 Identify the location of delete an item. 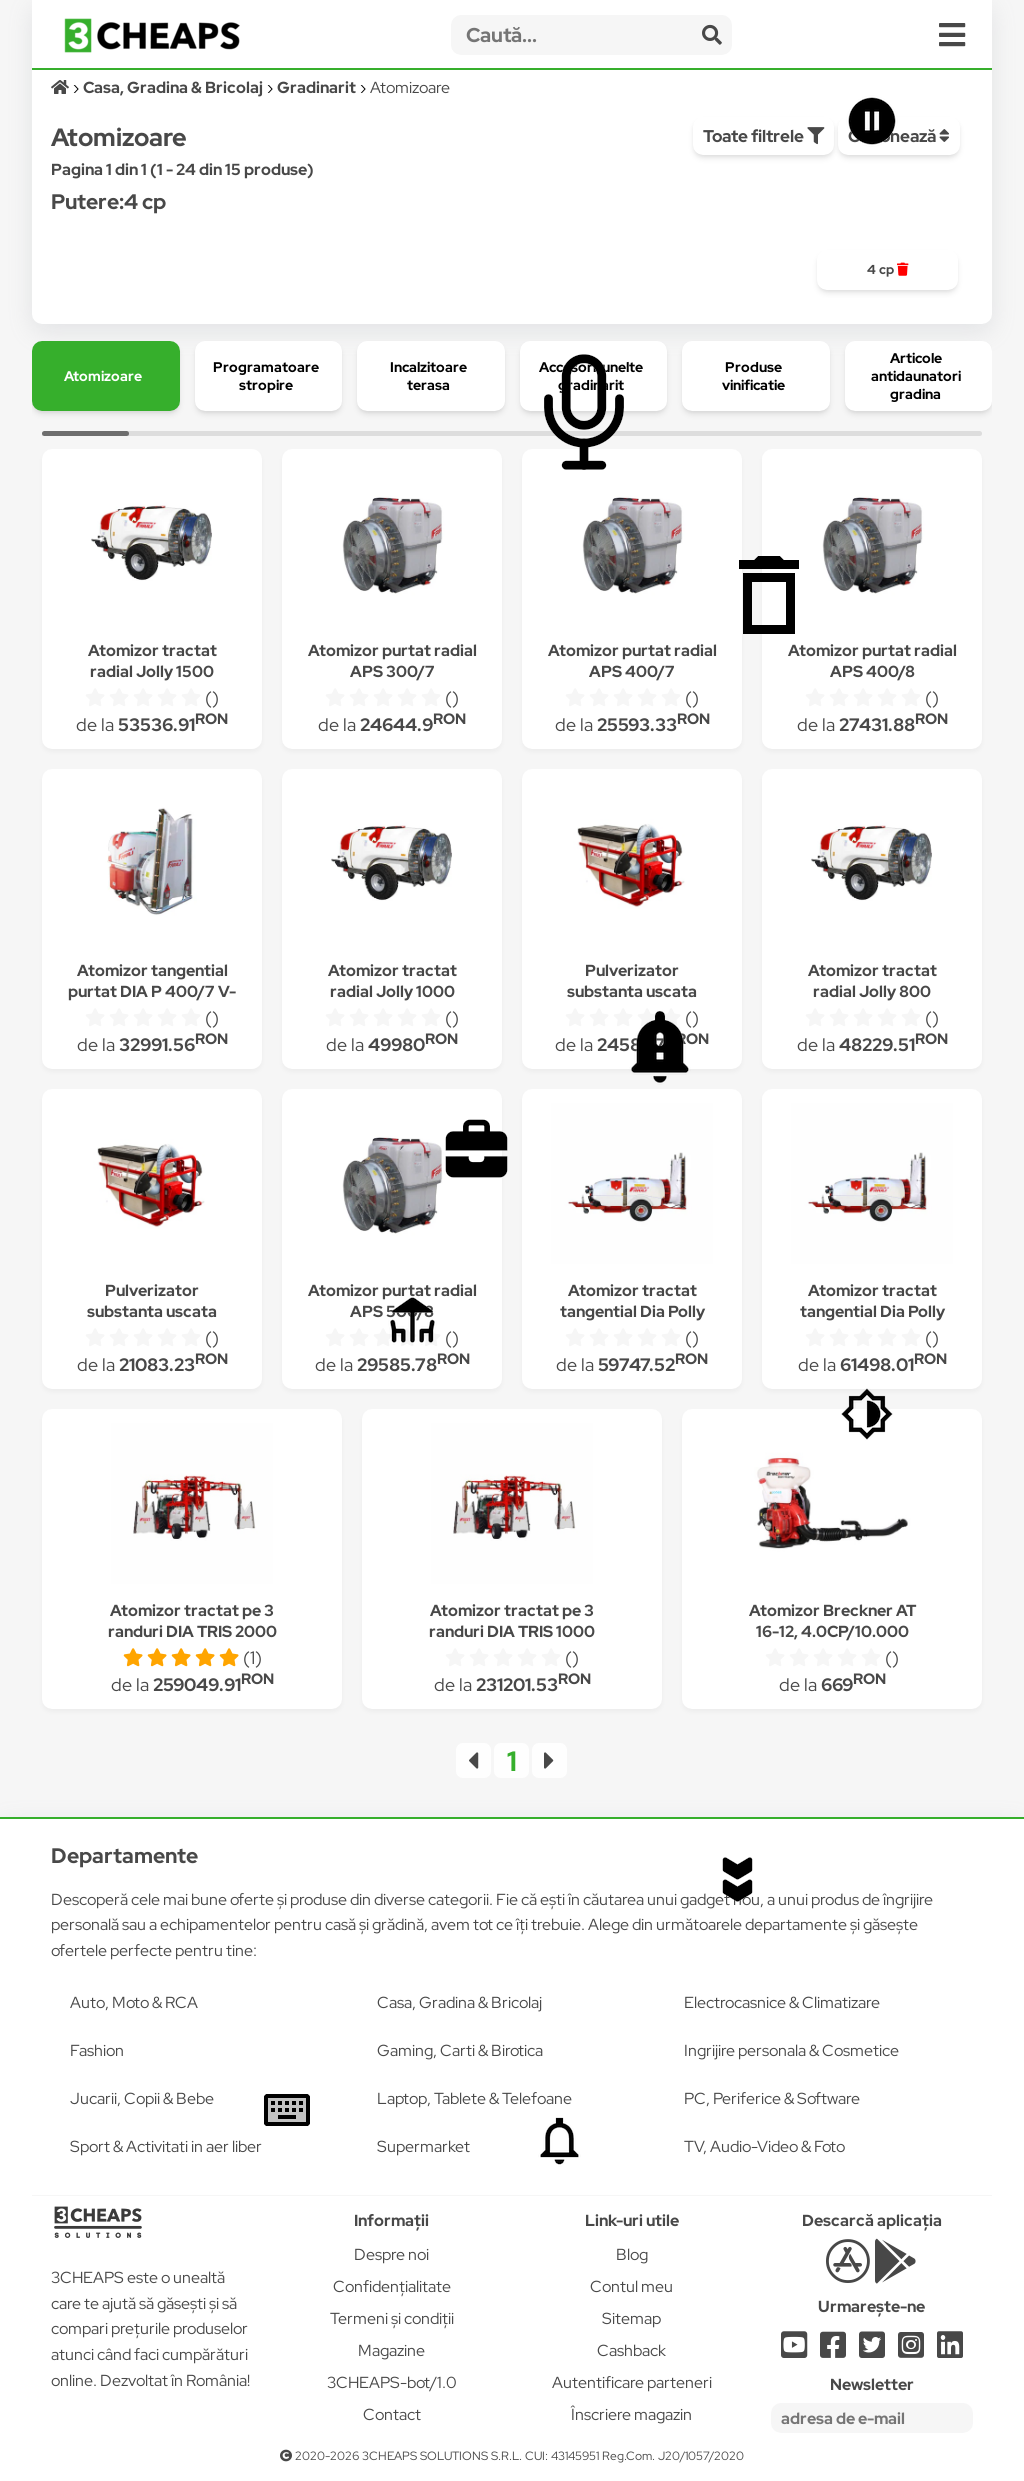
(769, 595).